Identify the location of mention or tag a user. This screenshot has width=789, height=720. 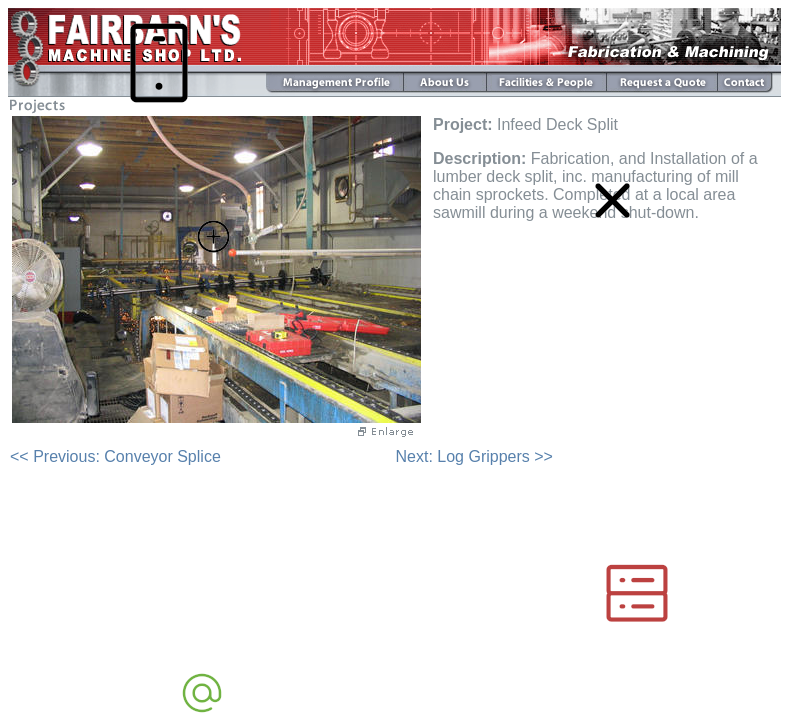
(202, 693).